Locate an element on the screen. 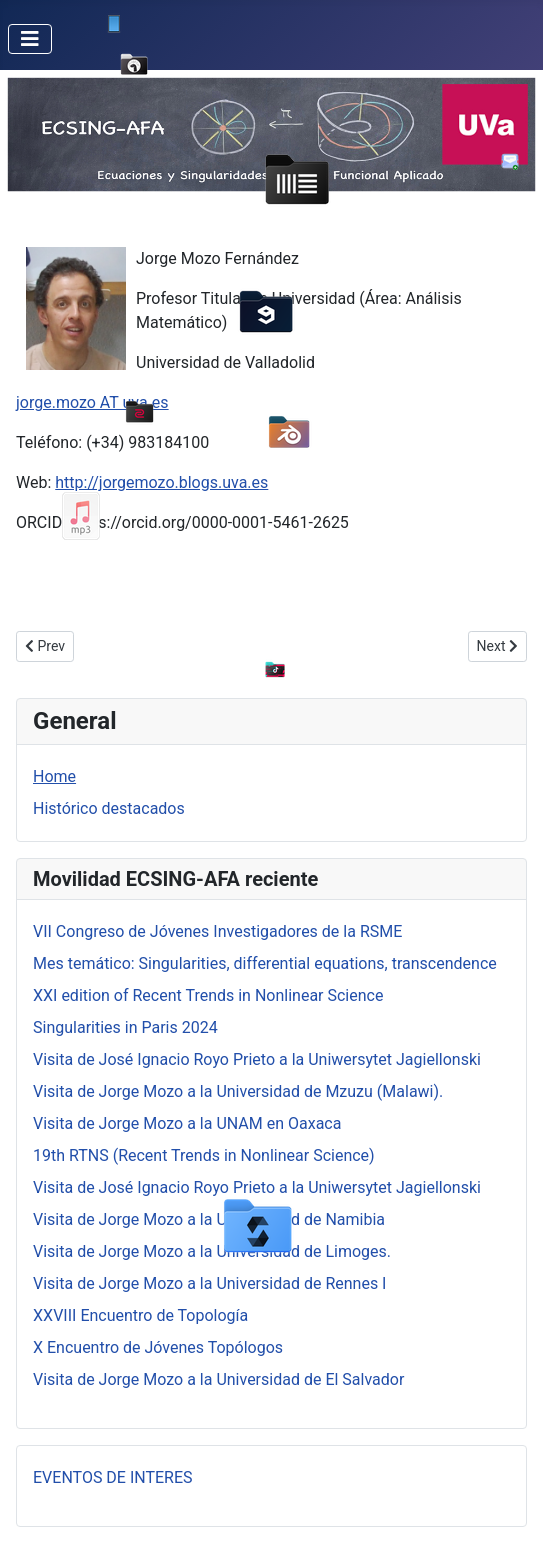 The image size is (543, 1543). open folder containing TikTok downloads or saved videos is located at coordinates (275, 670).